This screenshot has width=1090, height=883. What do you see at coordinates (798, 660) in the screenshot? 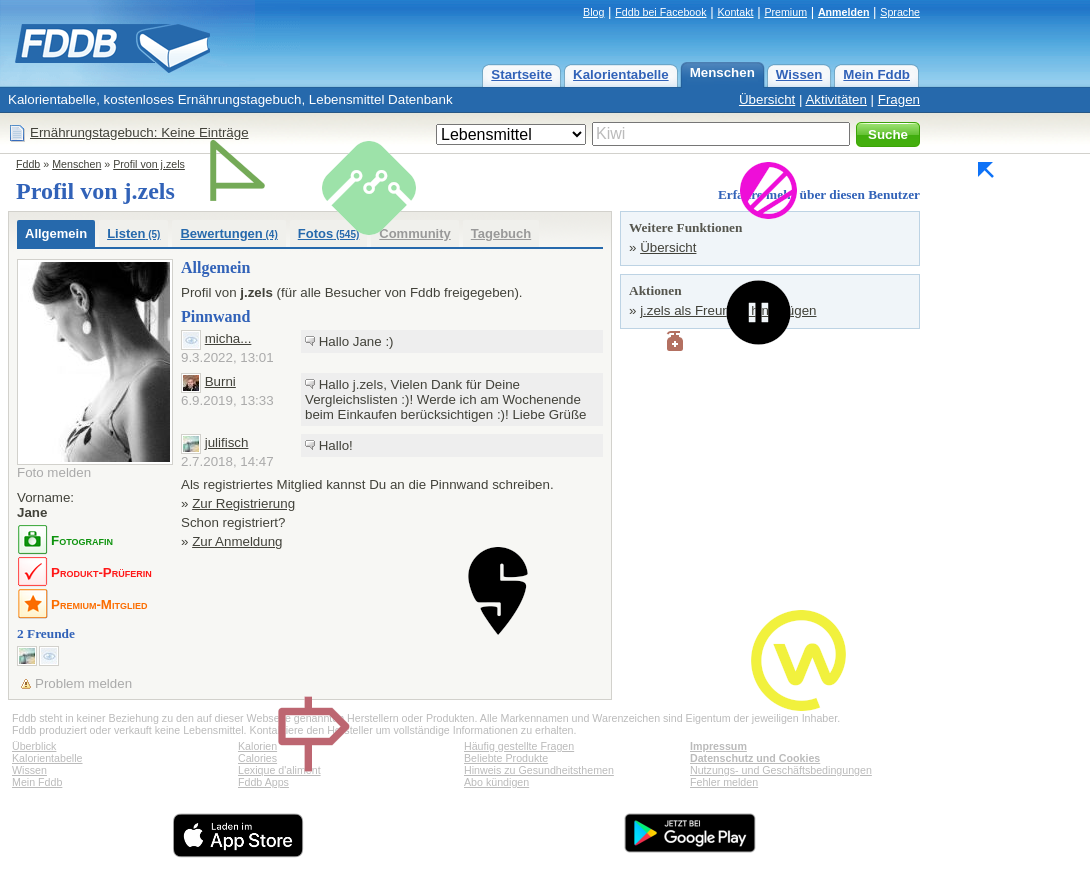
I see `open Workplace by Meta` at bounding box center [798, 660].